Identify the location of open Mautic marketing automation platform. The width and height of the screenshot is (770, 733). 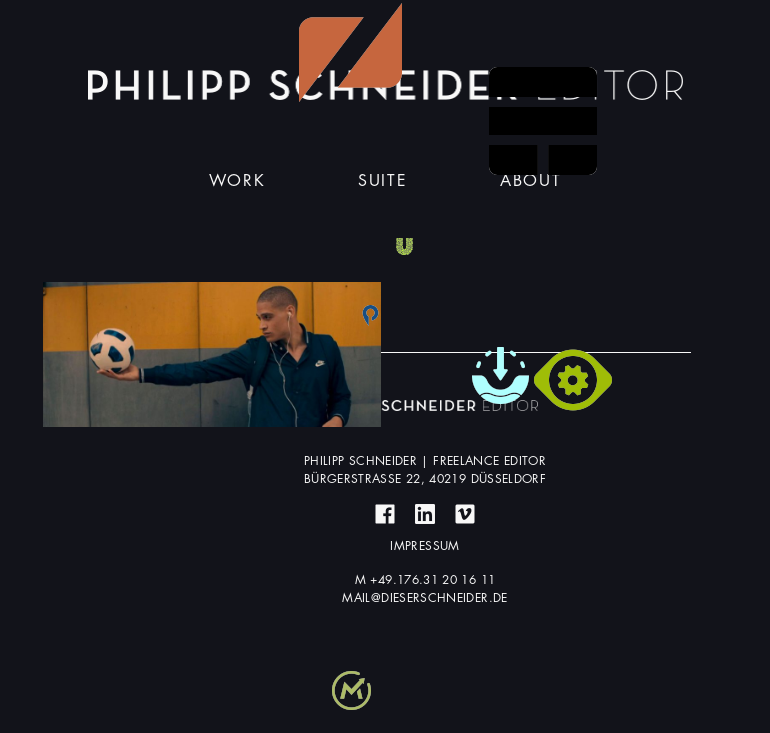
(351, 690).